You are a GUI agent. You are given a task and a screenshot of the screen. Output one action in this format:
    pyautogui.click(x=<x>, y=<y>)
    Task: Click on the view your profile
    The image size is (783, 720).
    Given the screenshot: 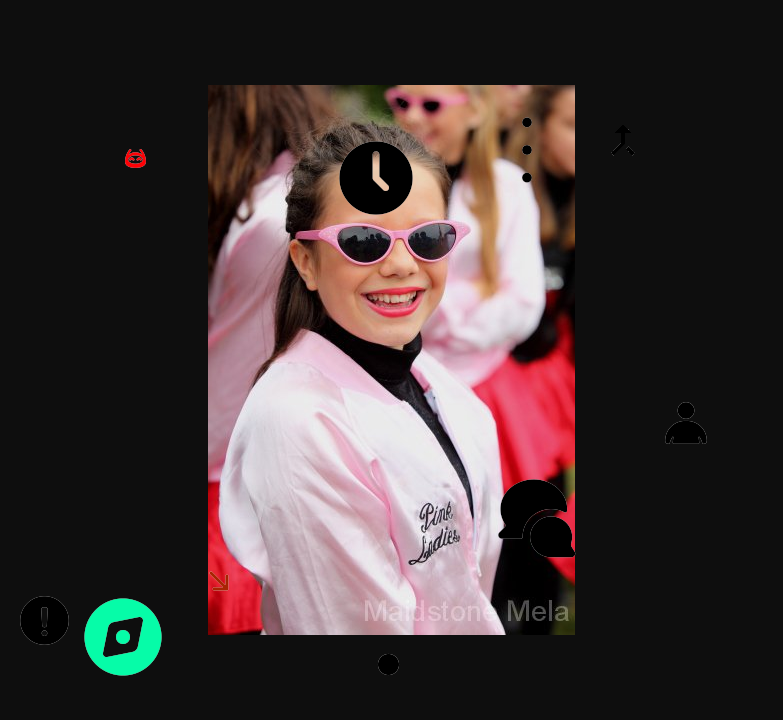 What is the action you would take?
    pyautogui.click(x=686, y=423)
    